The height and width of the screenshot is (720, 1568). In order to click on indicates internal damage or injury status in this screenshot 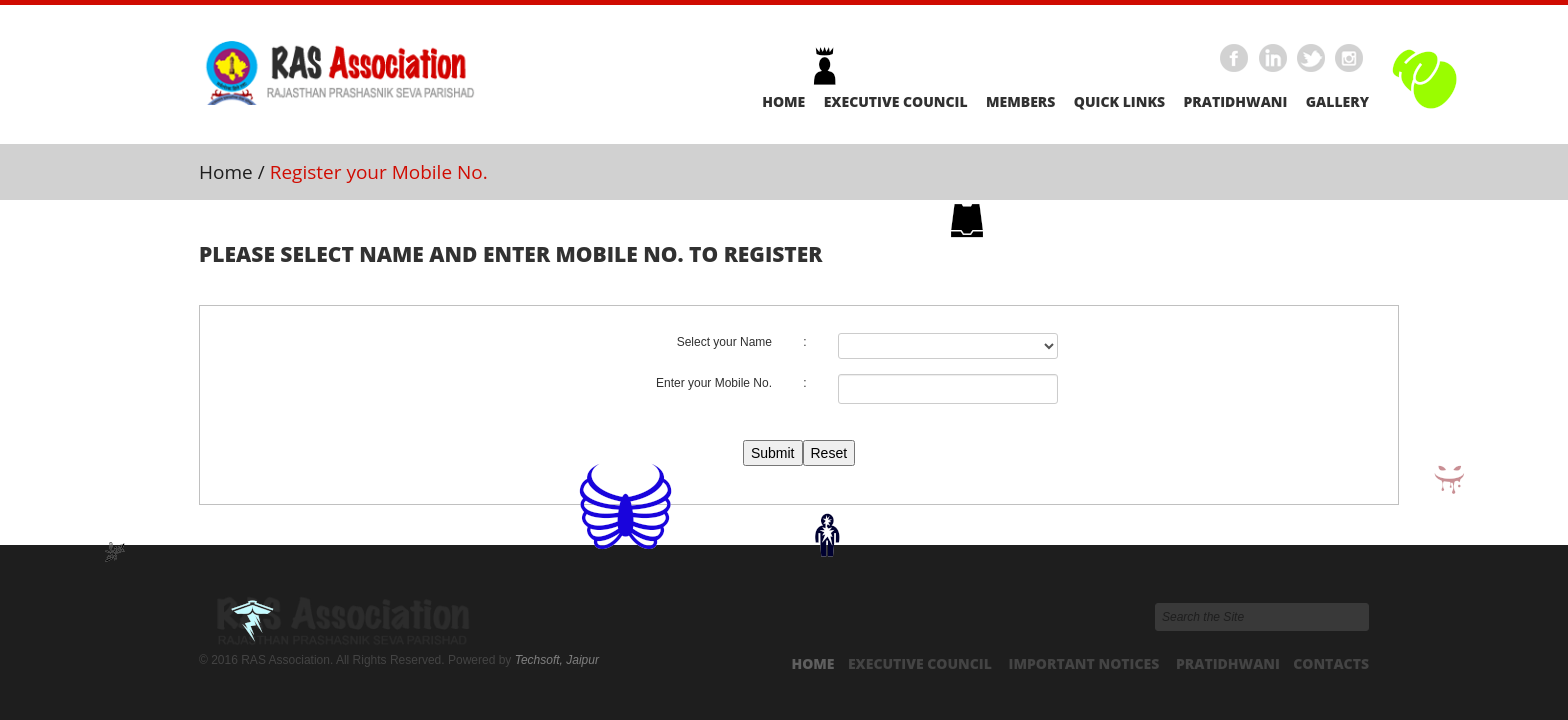, I will do `click(827, 535)`.